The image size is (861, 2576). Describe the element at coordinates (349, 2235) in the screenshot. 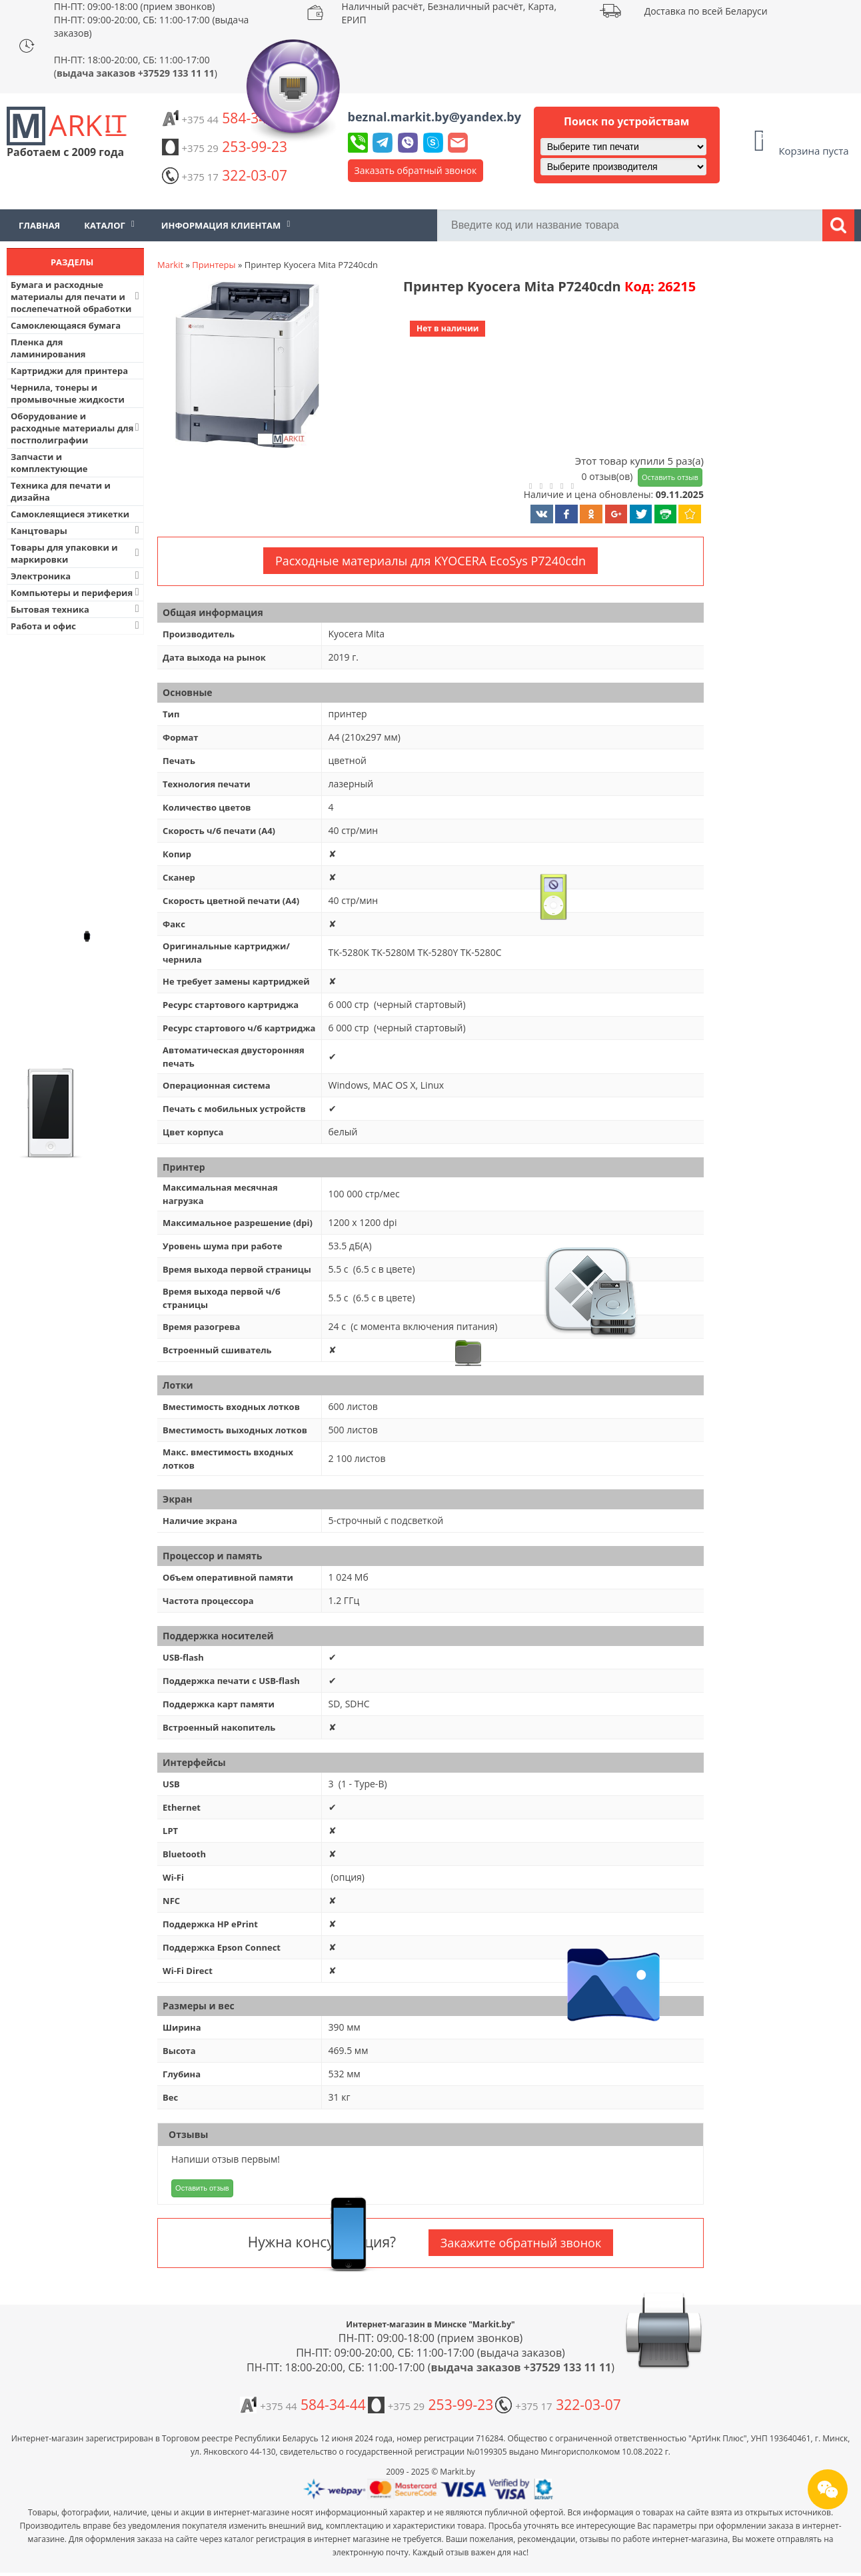

I see `indicates a connected iPhone 5c device` at that location.